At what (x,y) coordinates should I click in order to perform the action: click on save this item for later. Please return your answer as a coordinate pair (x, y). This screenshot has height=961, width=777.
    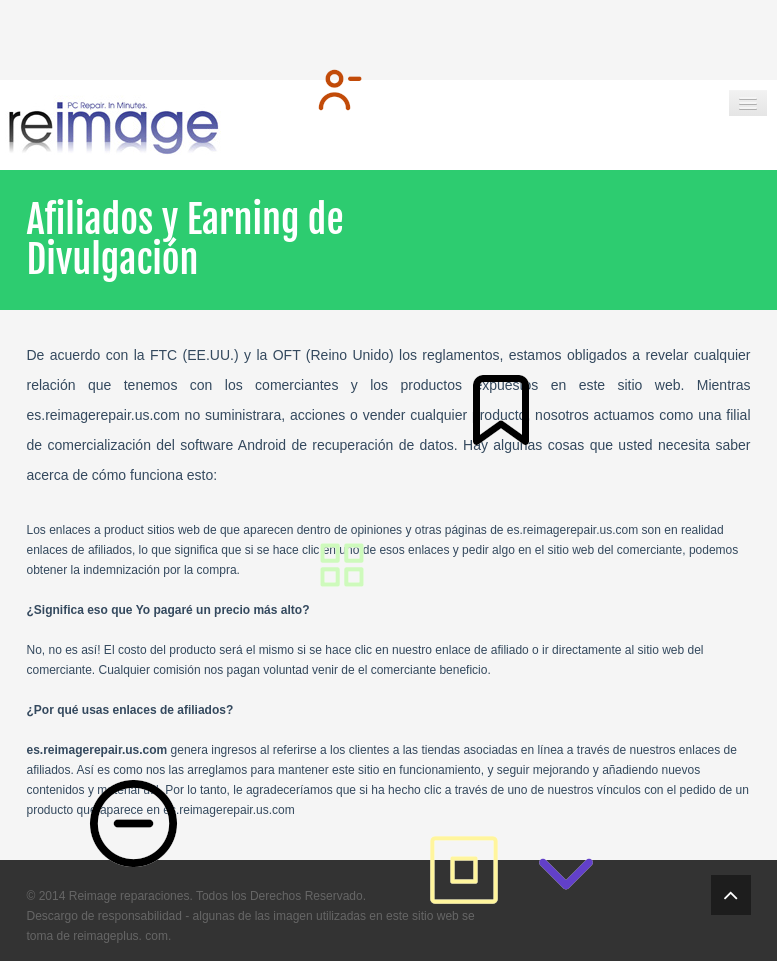
    Looking at the image, I should click on (501, 410).